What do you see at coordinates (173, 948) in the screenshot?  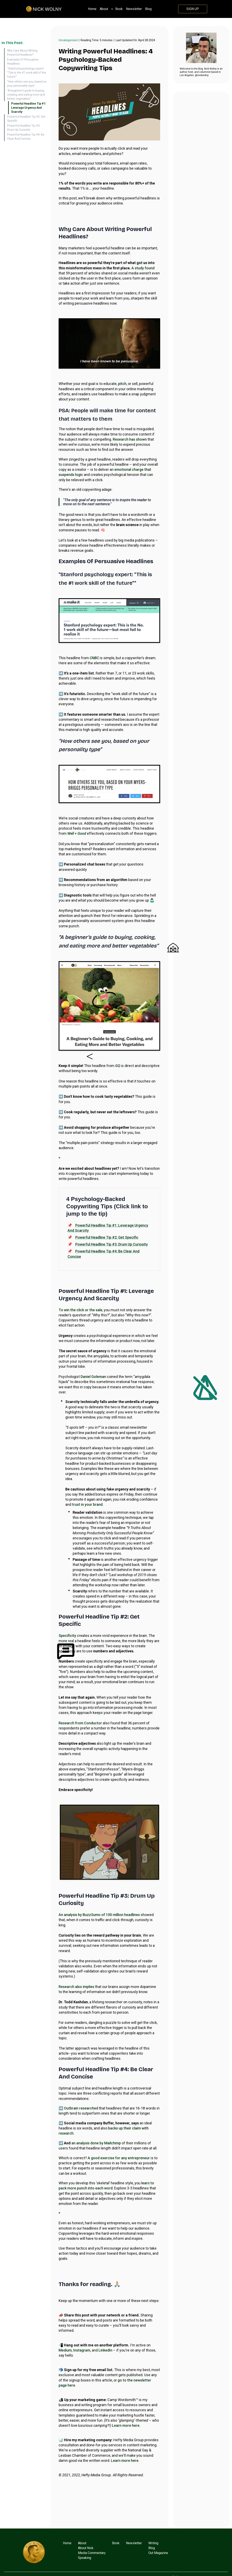 I see `access farm or agricultural settings` at bounding box center [173, 948].